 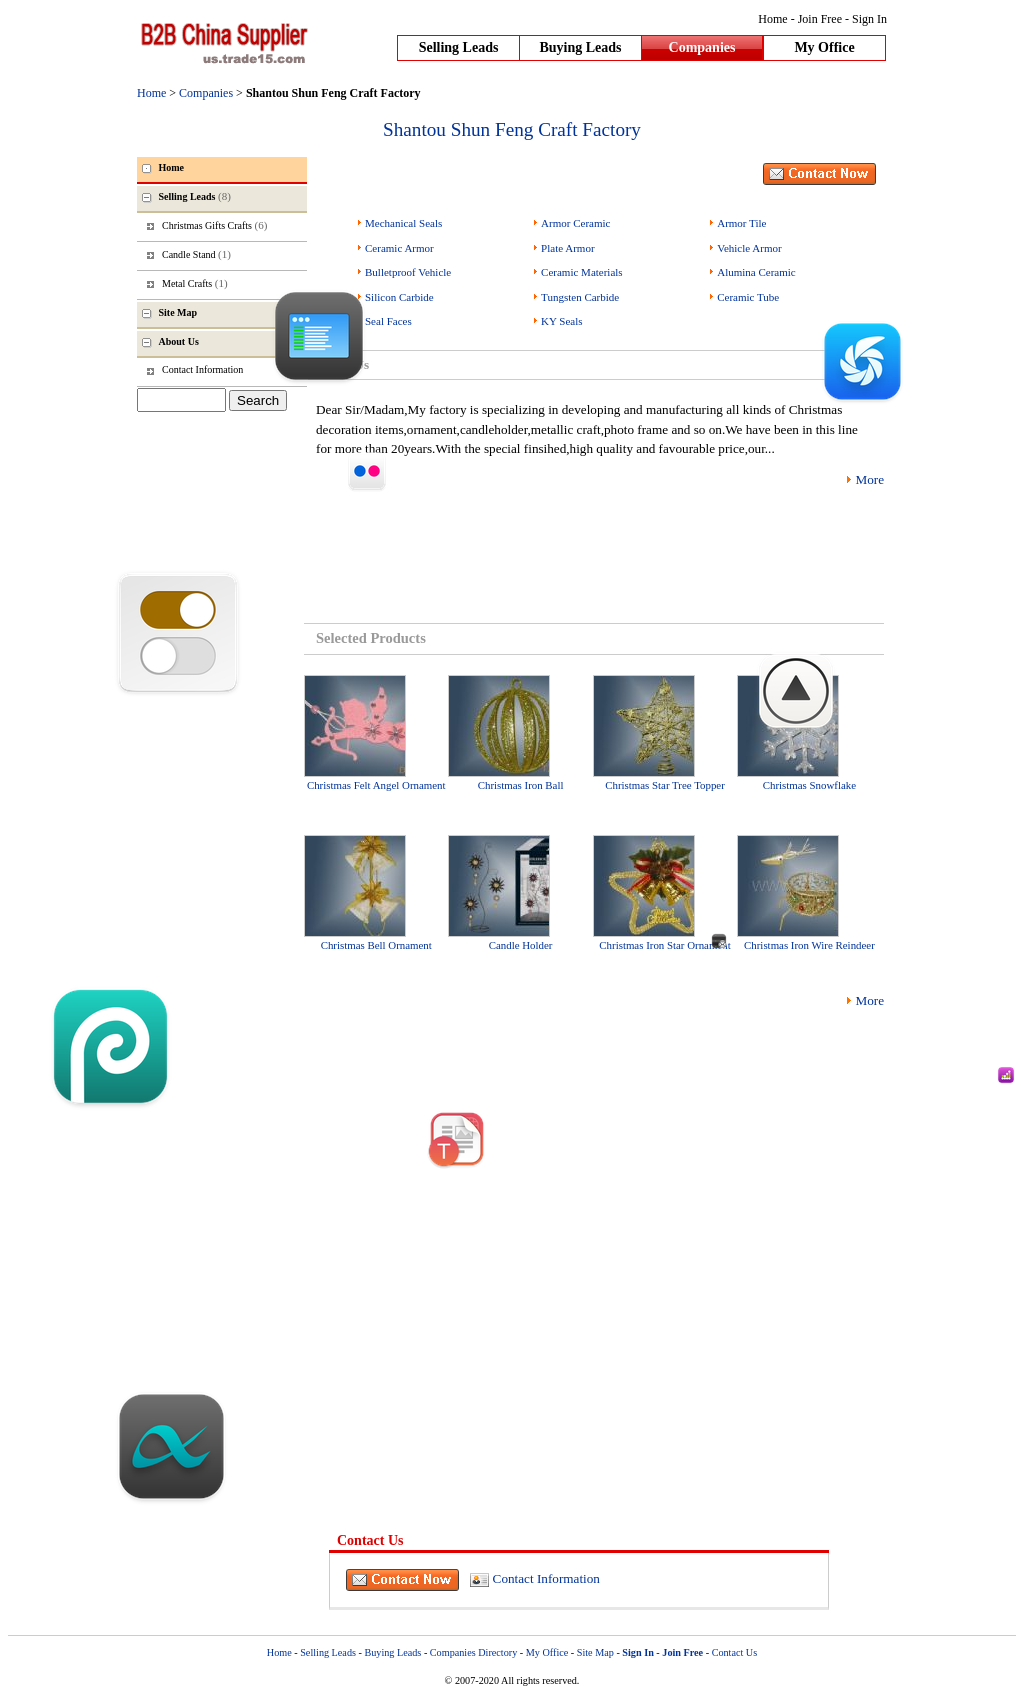 What do you see at coordinates (1006, 1075) in the screenshot?
I see `launch the four in a row game app` at bounding box center [1006, 1075].